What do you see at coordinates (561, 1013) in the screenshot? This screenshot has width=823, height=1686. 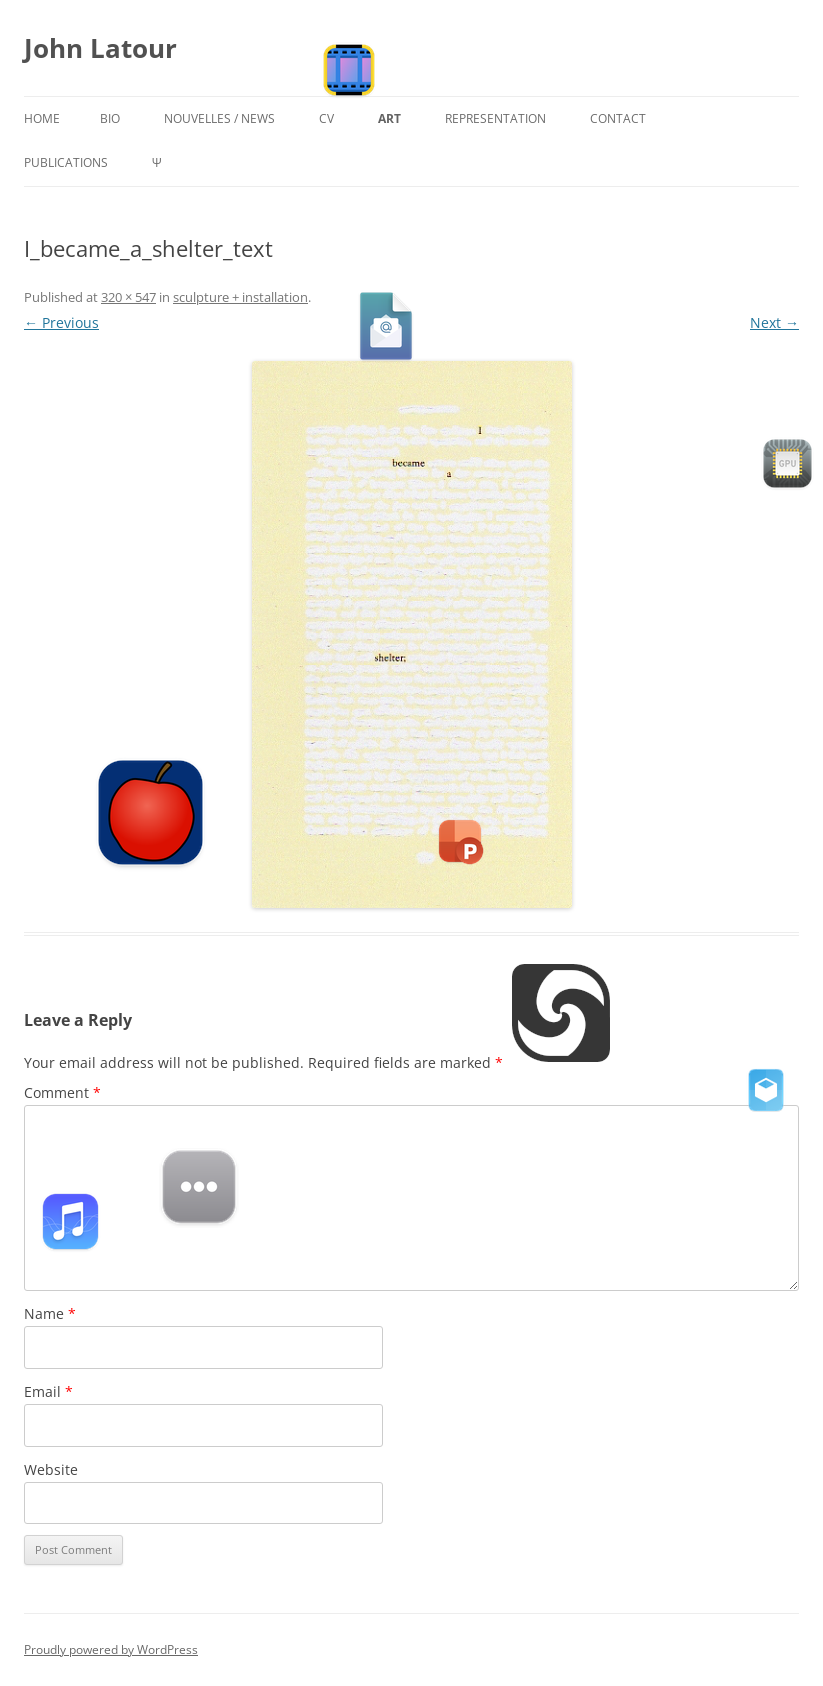 I see `open meld file comparison tool` at bounding box center [561, 1013].